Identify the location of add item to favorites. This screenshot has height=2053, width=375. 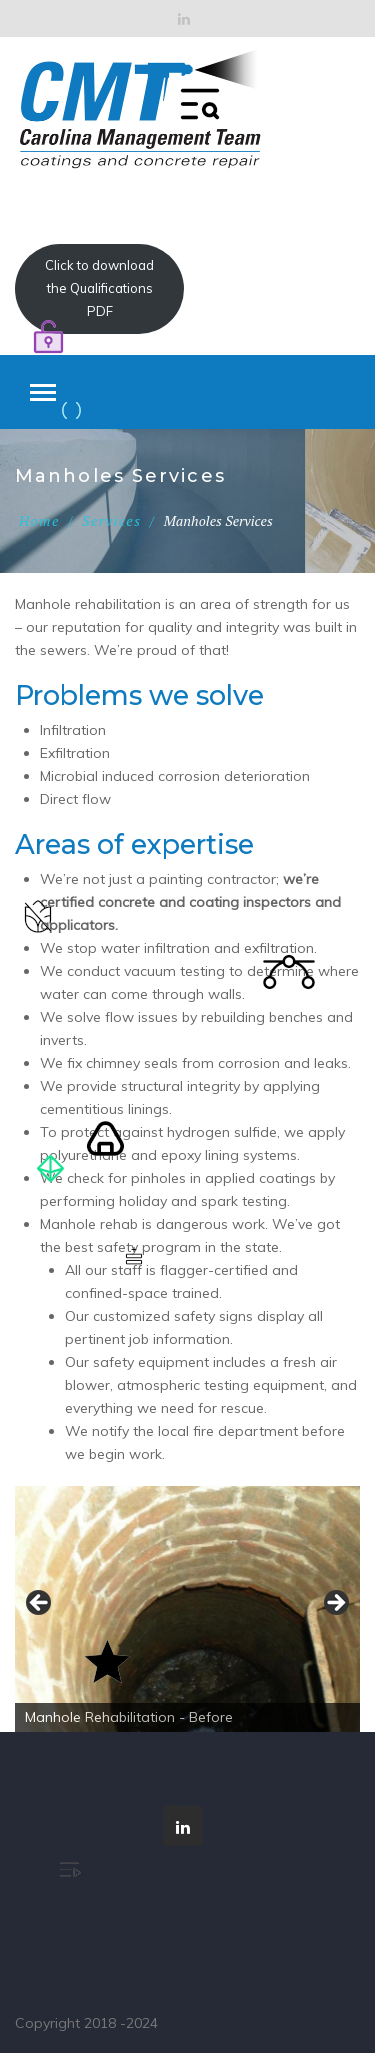
(107, 1662).